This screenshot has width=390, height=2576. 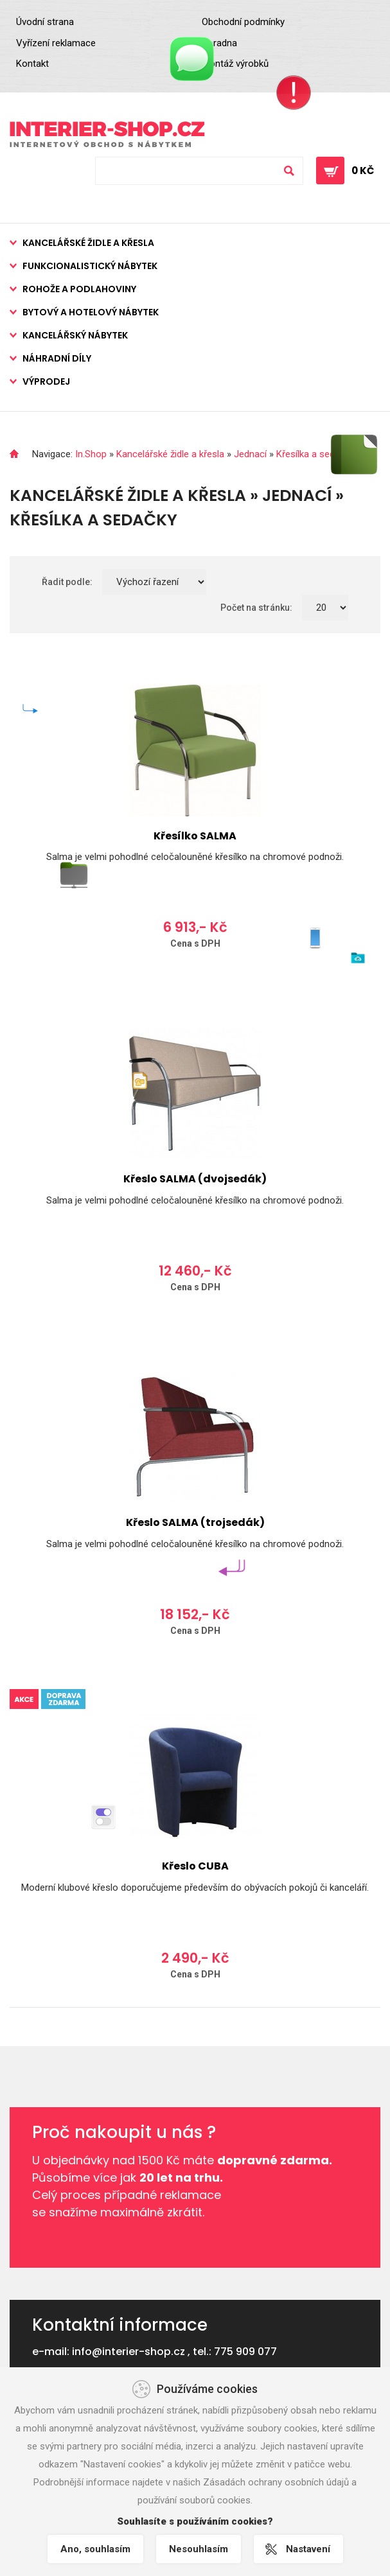 I want to click on open desktop preferences or settings, so click(x=103, y=1817).